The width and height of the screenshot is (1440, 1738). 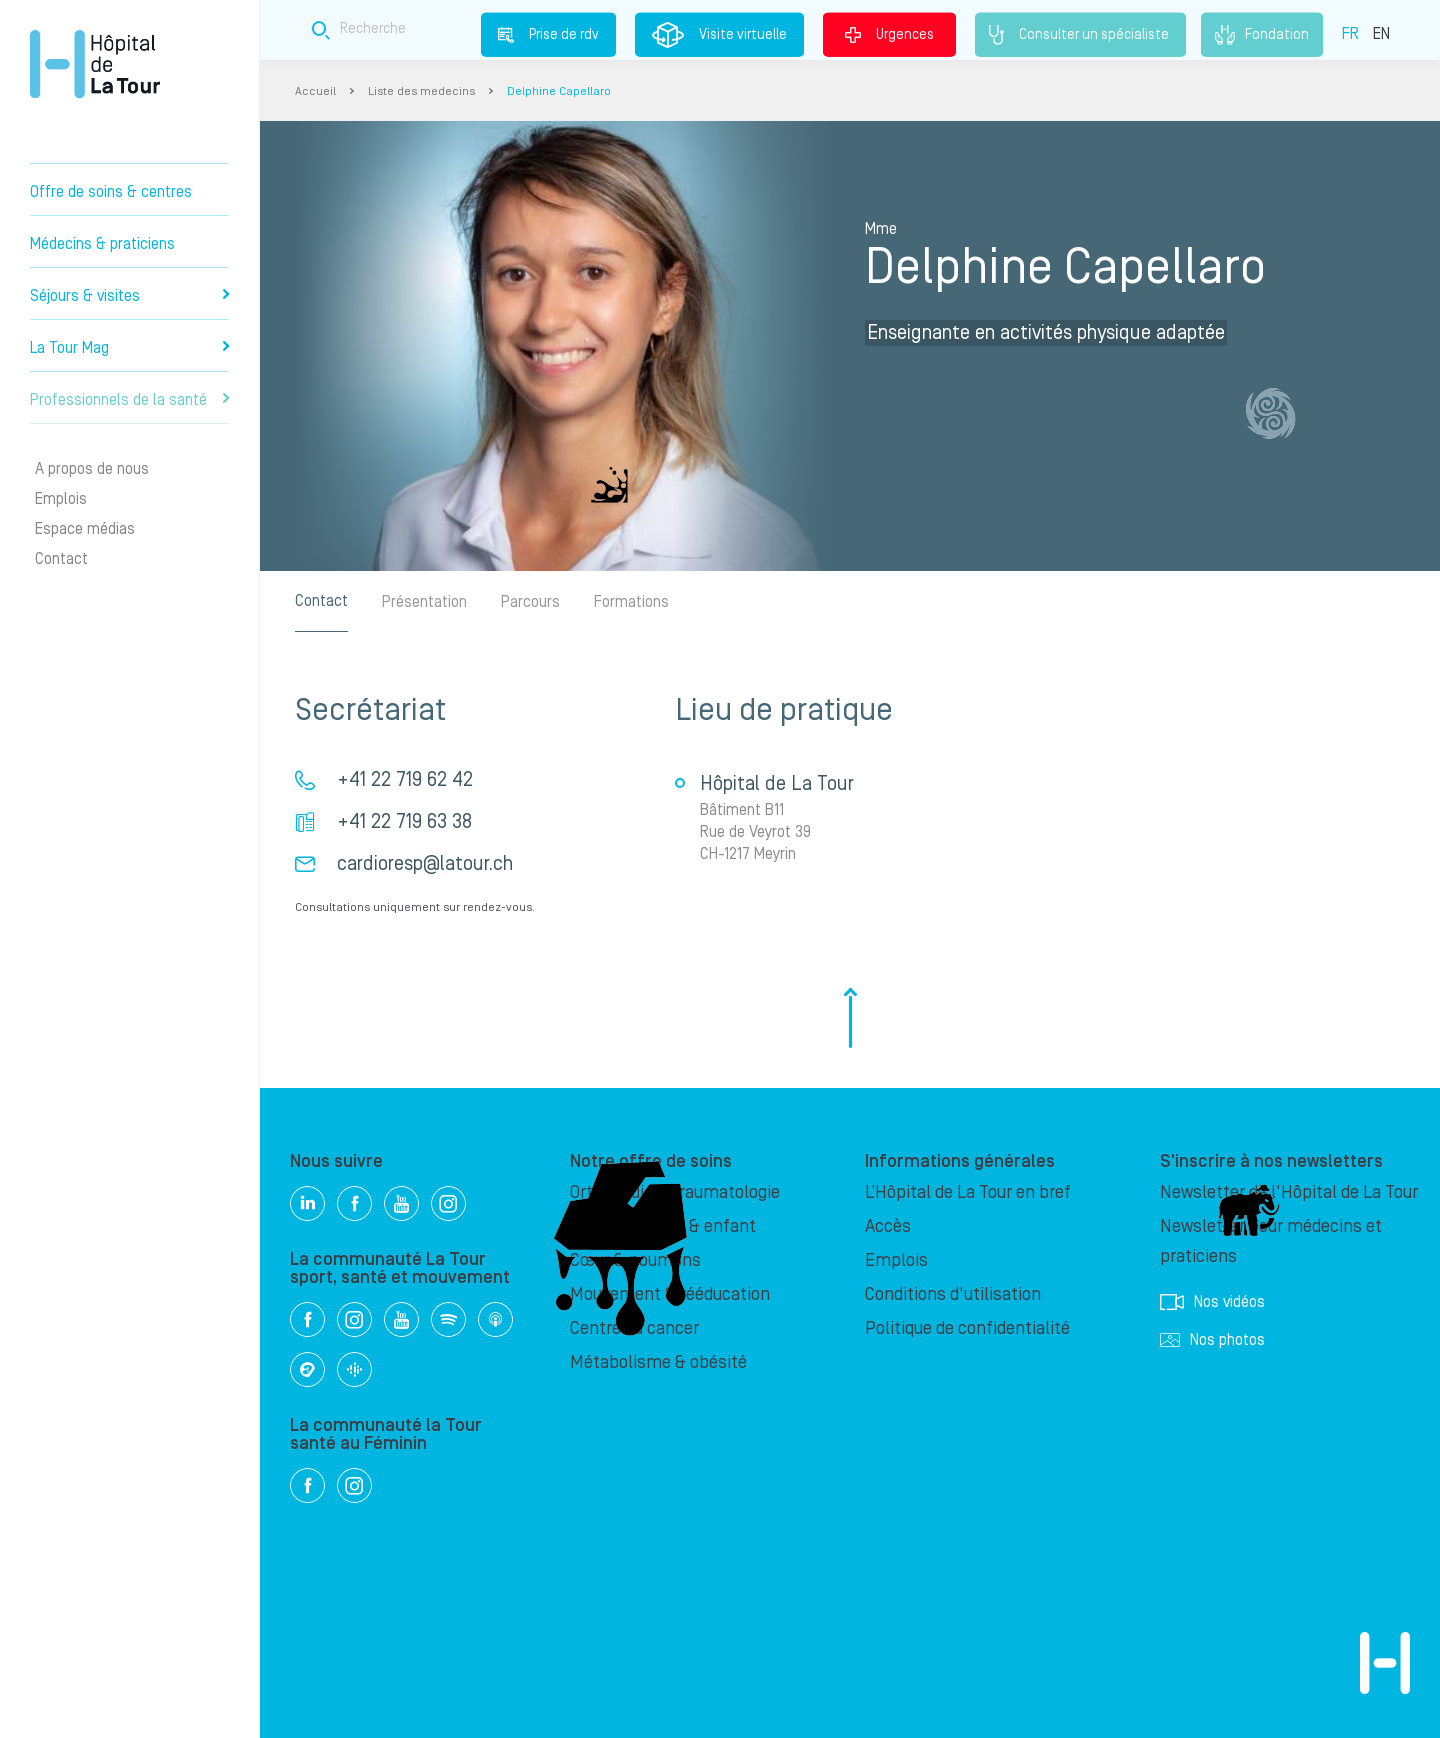 I want to click on activate typhoon or wind-based ability, so click(x=1271, y=413).